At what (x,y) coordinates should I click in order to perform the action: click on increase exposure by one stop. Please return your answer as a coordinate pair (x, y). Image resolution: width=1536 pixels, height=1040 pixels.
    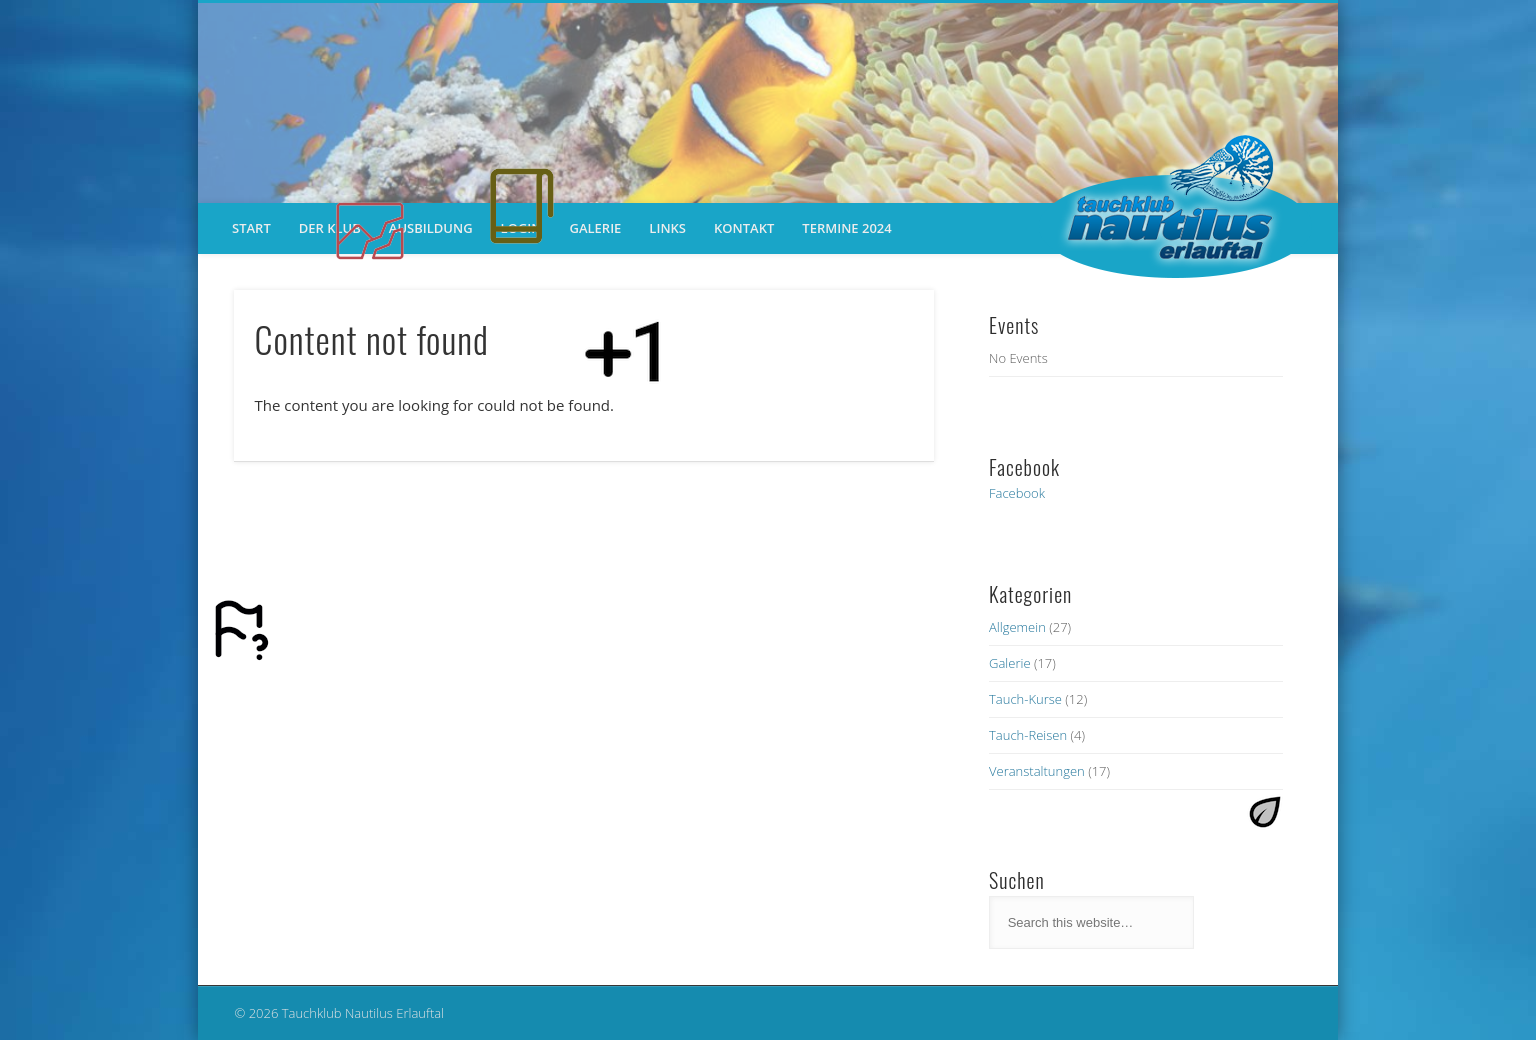
    Looking at the image, I should click on (622, 354).